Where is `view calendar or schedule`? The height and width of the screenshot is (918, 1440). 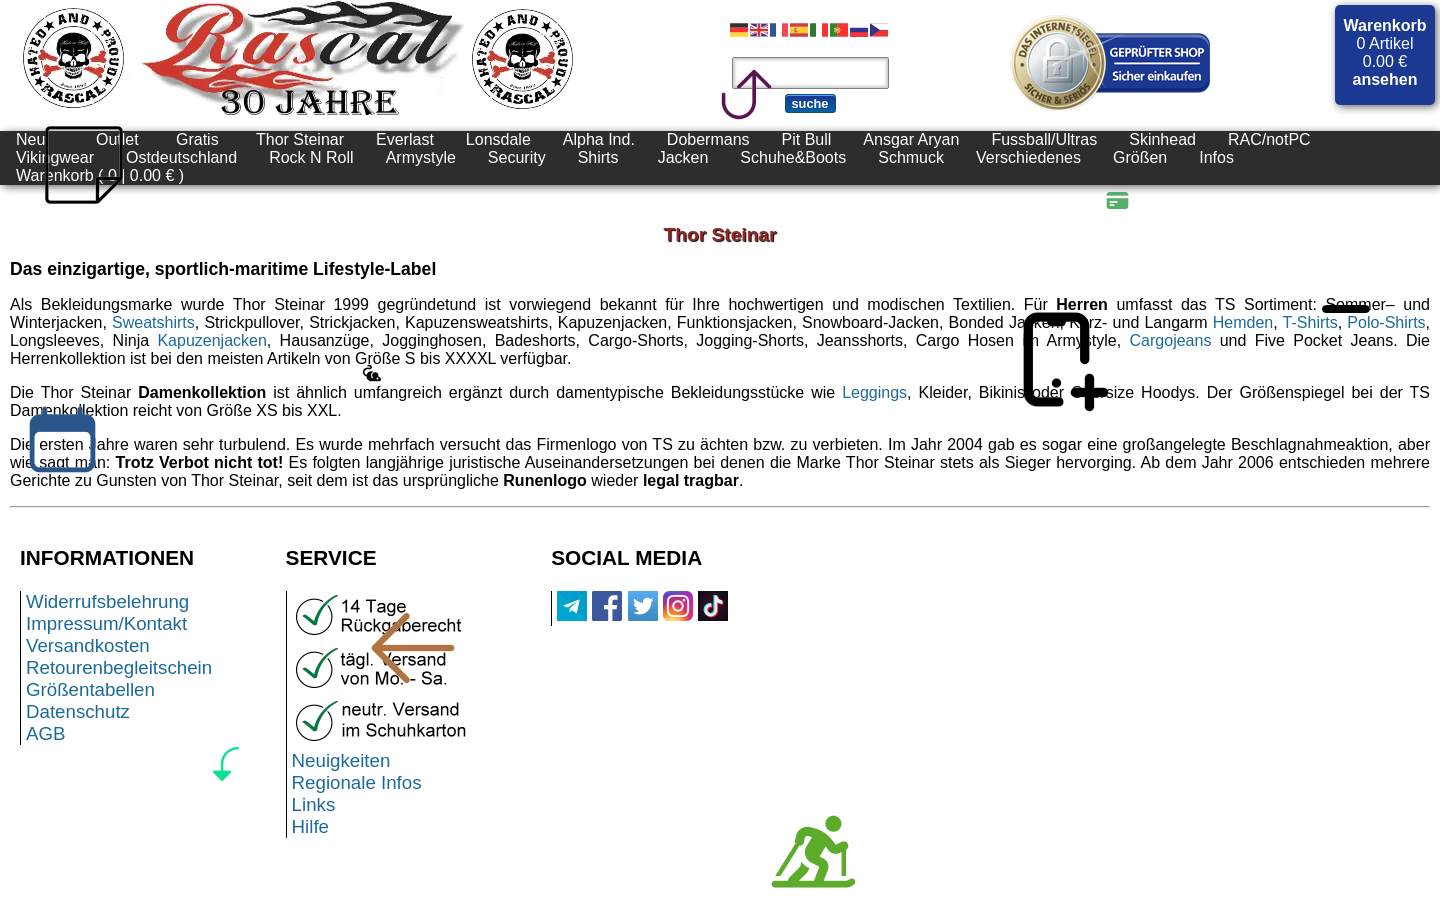 view calendar or schedule is located at coordinates (62, 439).